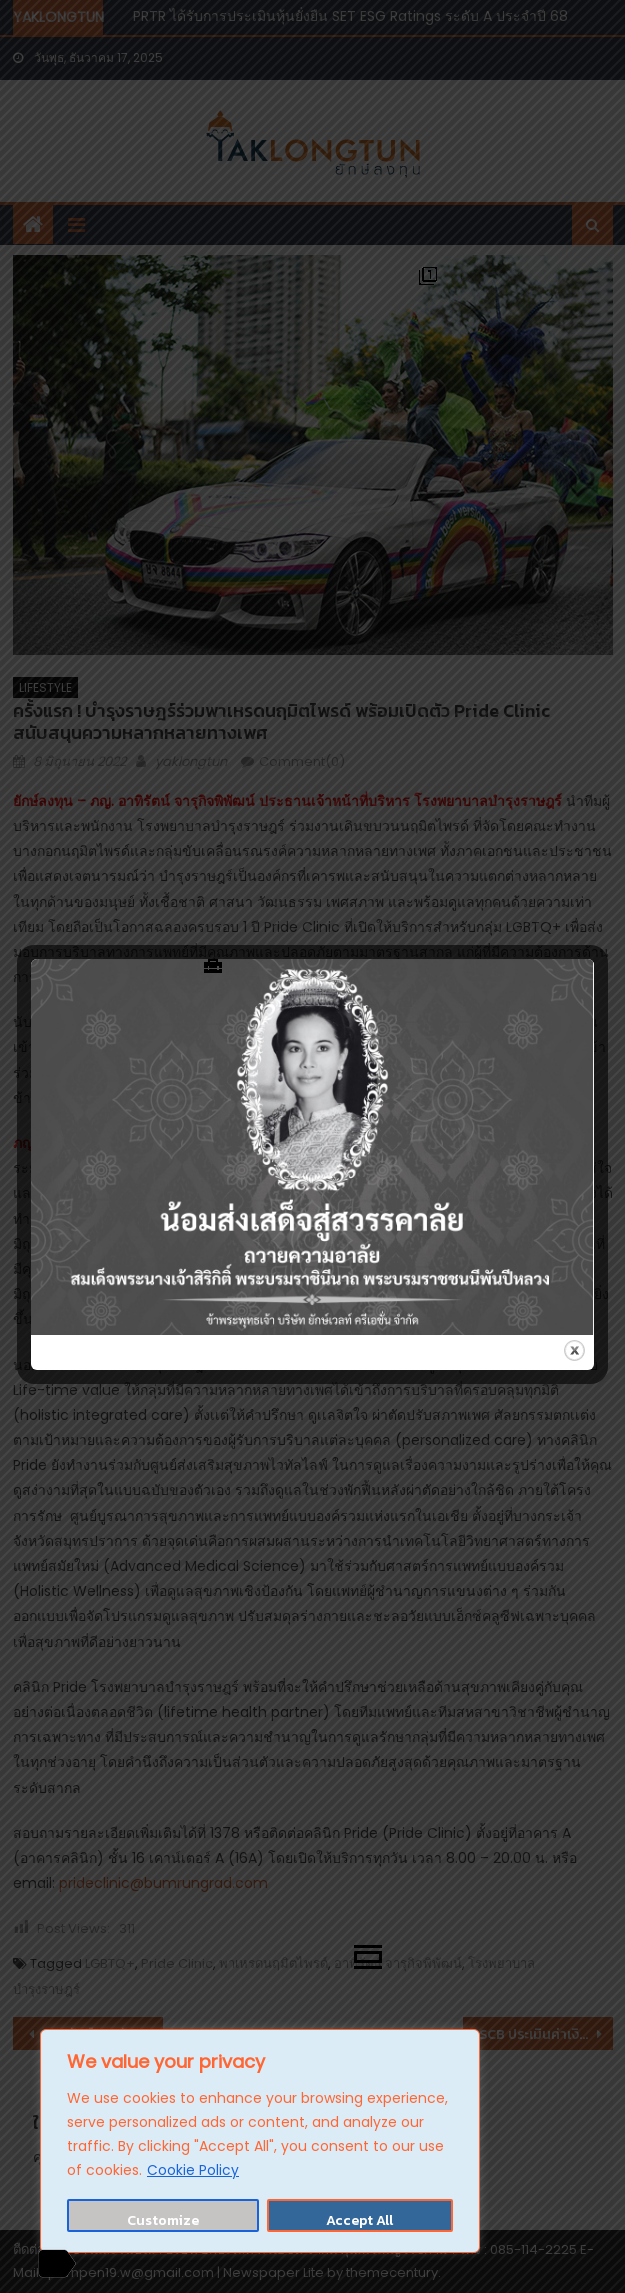 This screenshot has width=625, height=2293. I want to click on add or apply a label to an item, so click(56, 2263).